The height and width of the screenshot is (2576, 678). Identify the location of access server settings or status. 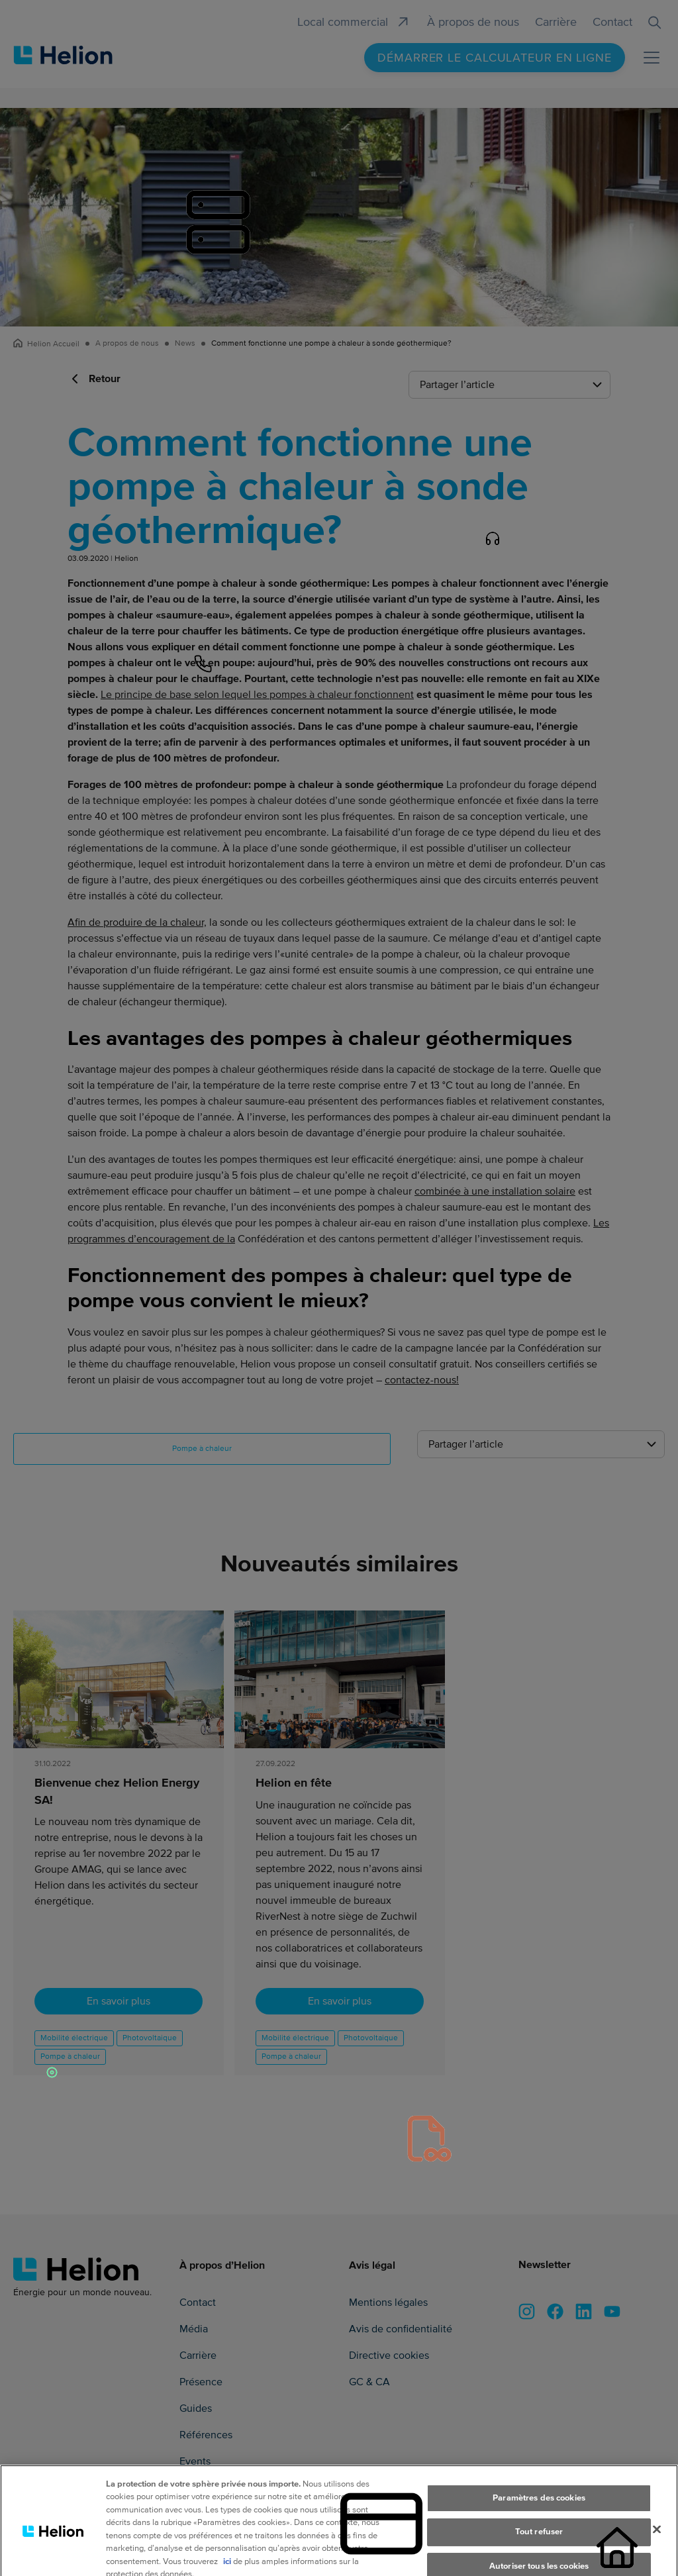
(218, 222).